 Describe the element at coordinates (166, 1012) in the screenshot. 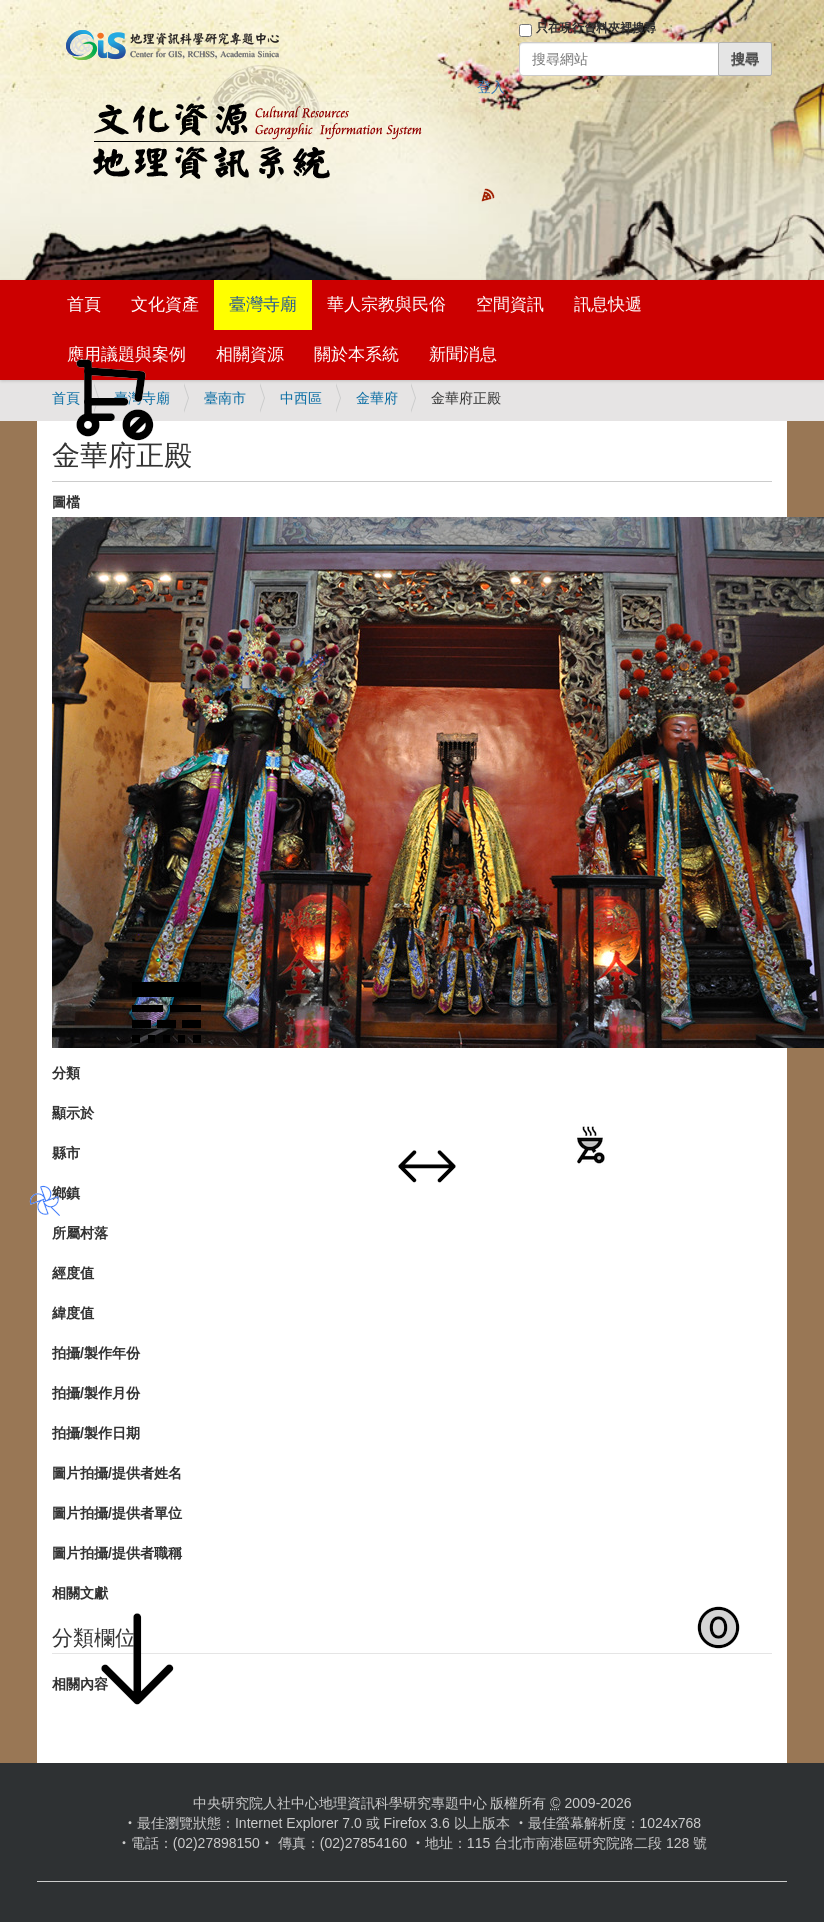

I see `change text line spacing or density` at that location.